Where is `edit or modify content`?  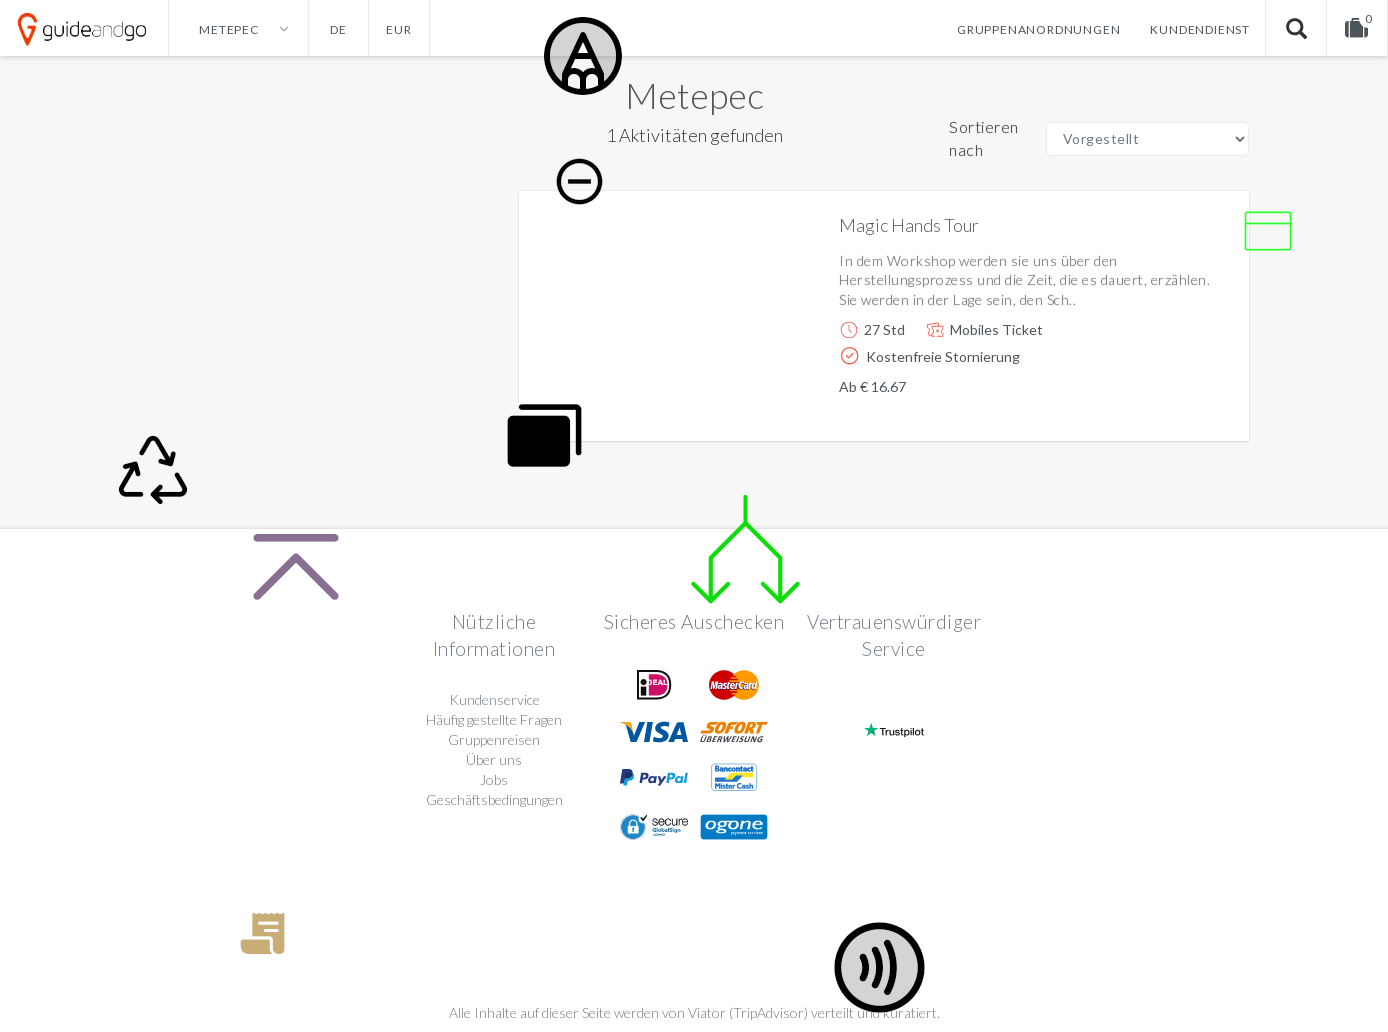
edit or modify content is located at coordinates (583, 56).